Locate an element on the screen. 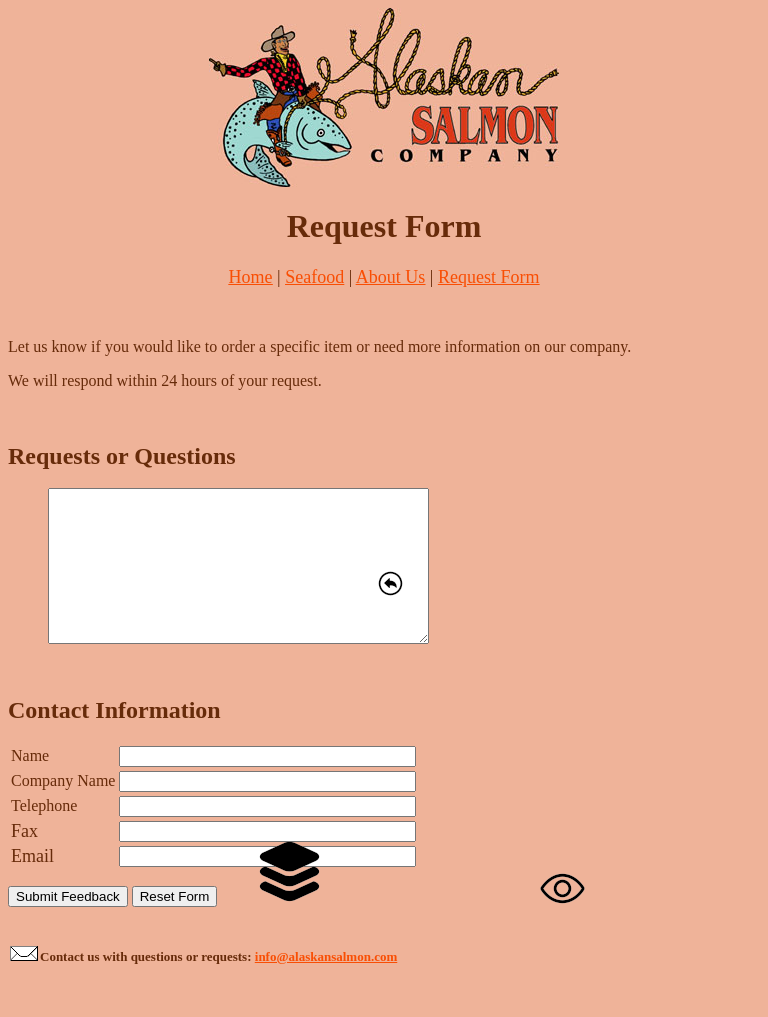  undo the last action is located at coordinates (390, 583).